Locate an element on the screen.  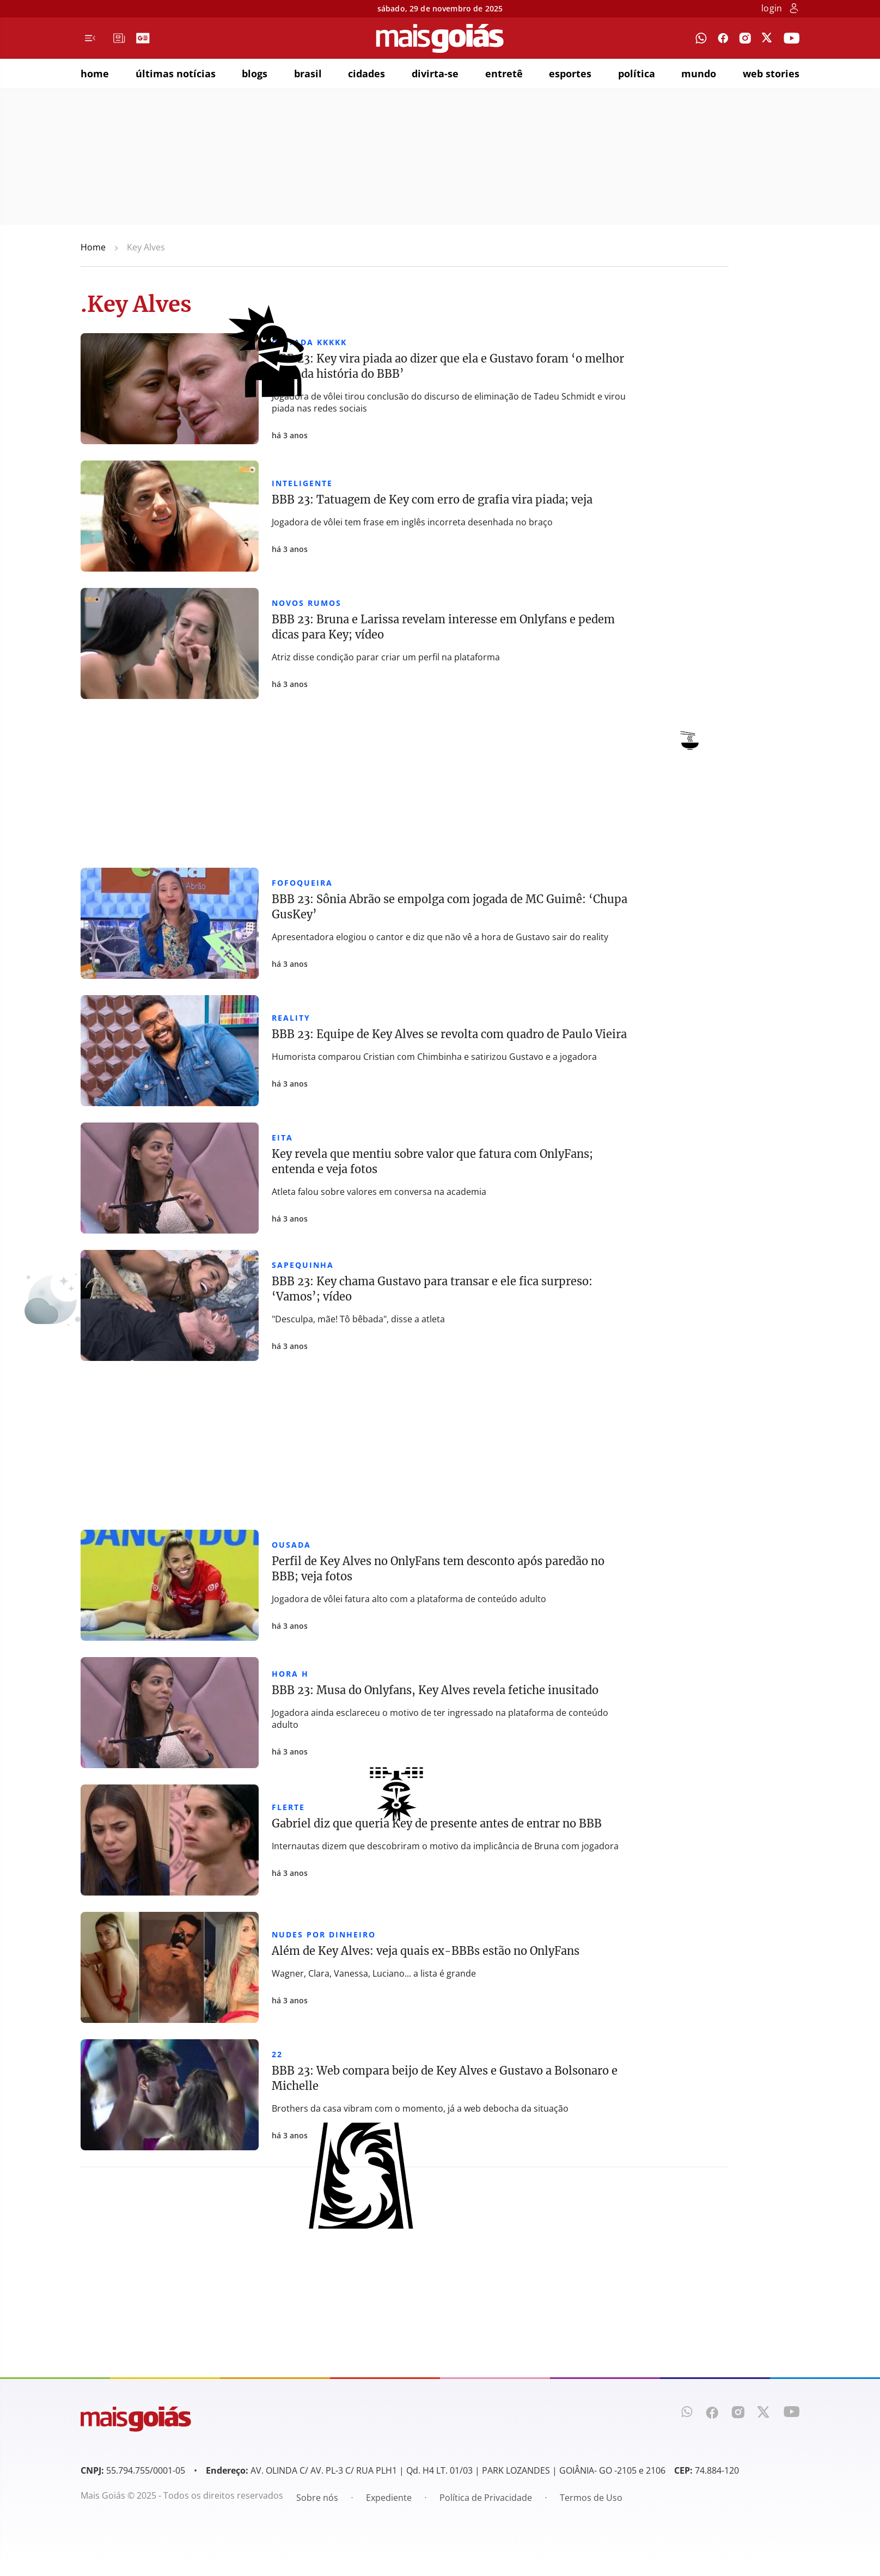
enter a magical portal or gateway is located at coordinates (361, 2176).